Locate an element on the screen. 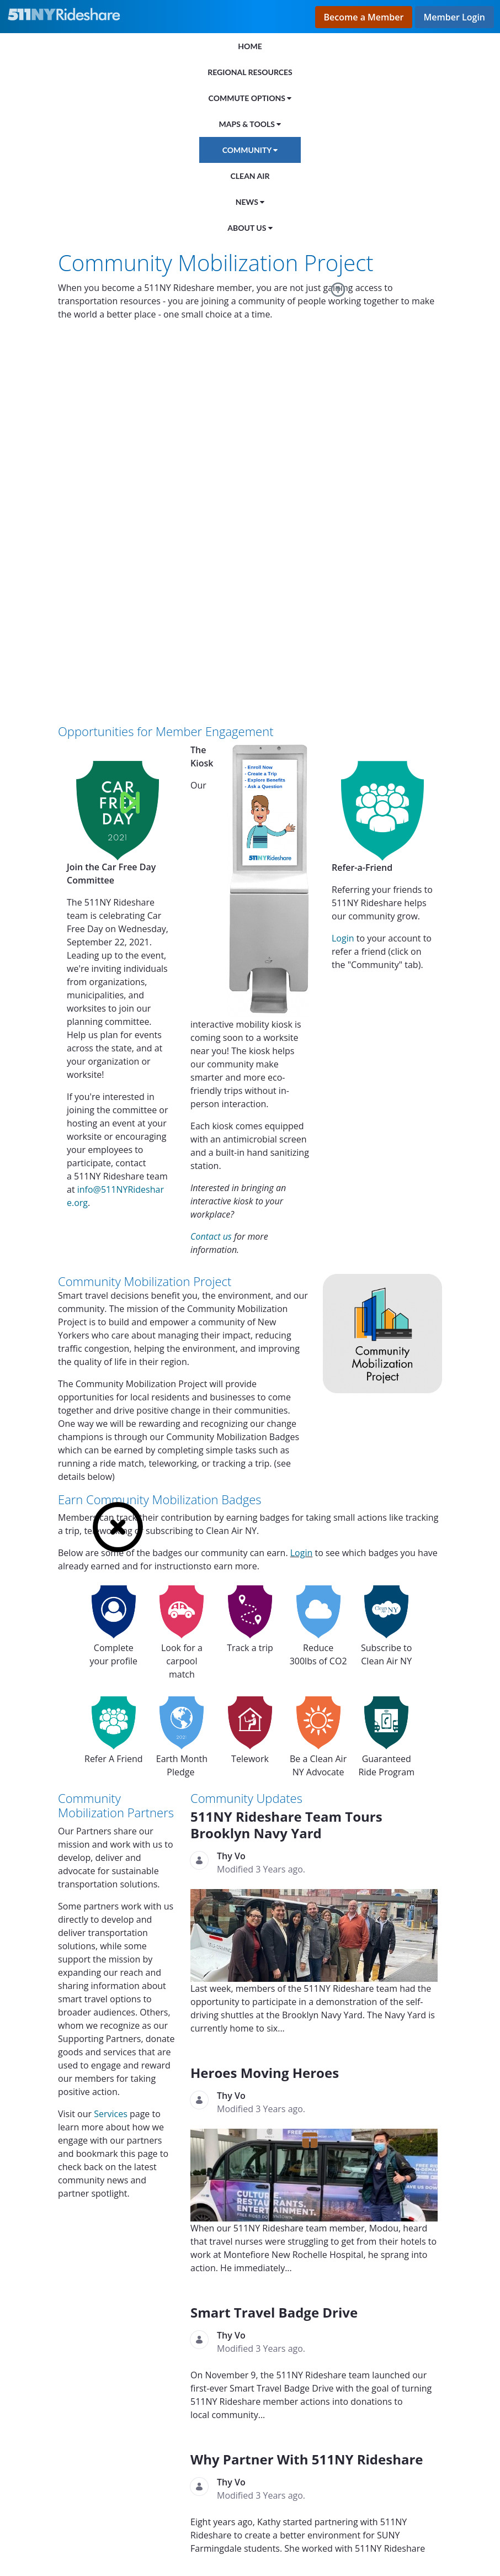  scroll to top of page is located at coordinates (338, 289).